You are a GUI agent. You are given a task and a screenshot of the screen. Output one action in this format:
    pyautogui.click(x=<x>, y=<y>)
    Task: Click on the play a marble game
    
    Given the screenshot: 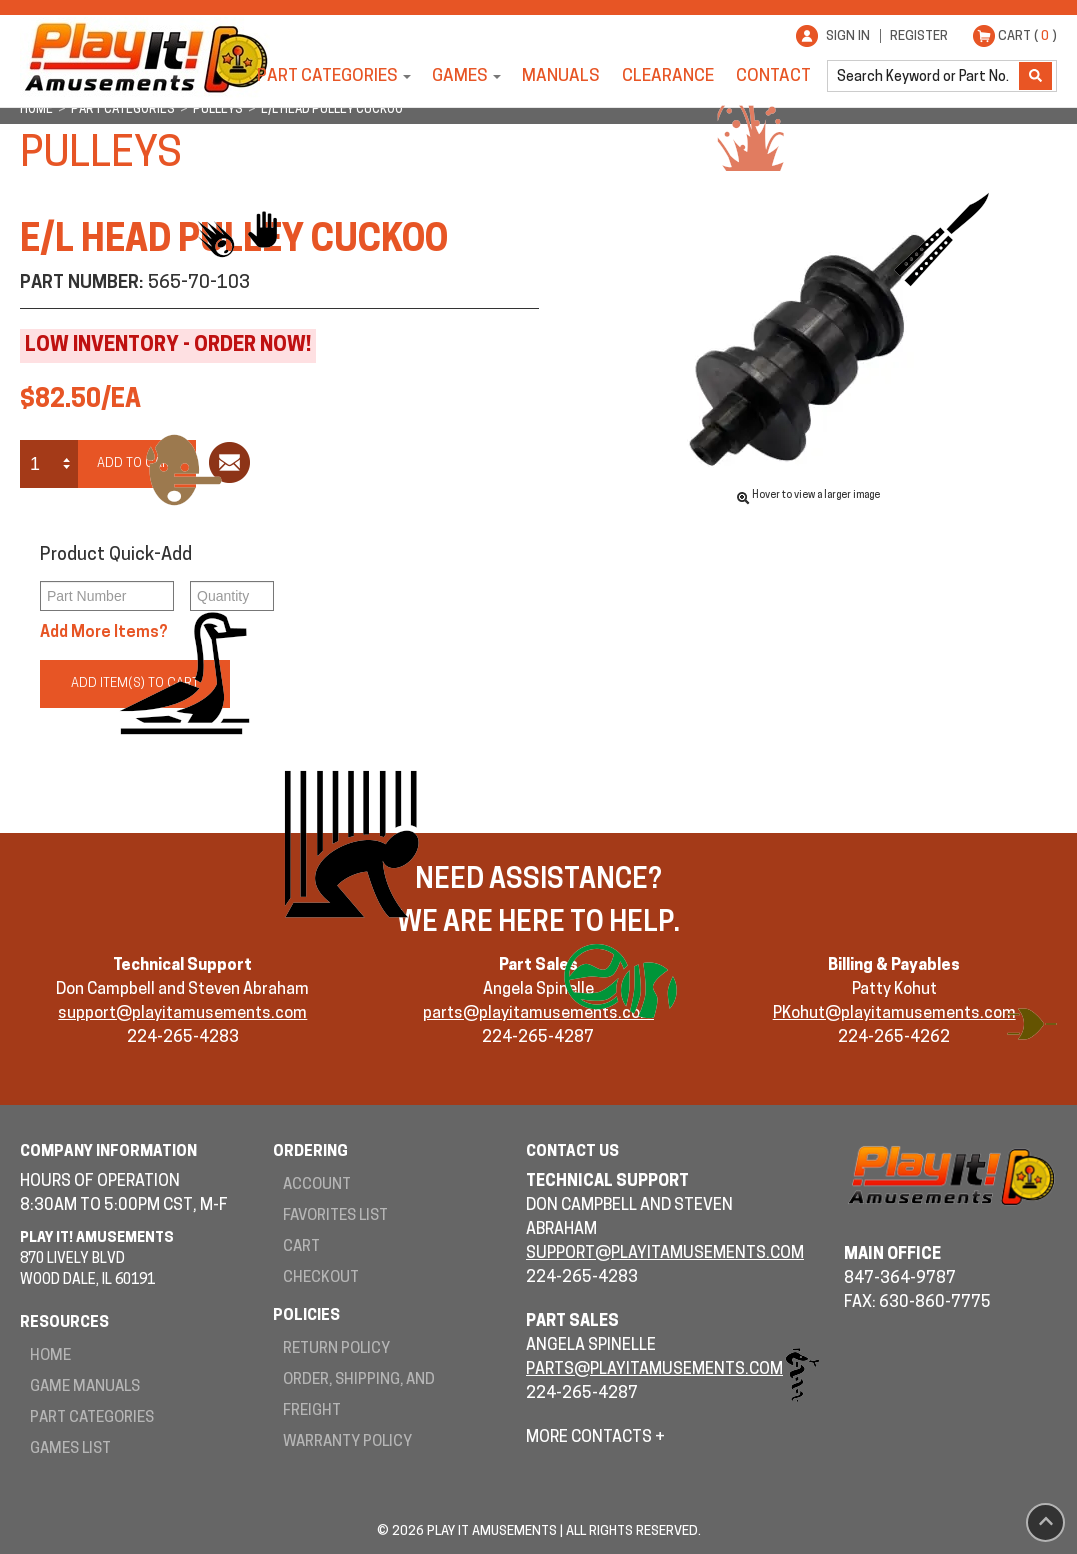 What is the action you would take?
    pyautogui.click(x=620, y=966)
    